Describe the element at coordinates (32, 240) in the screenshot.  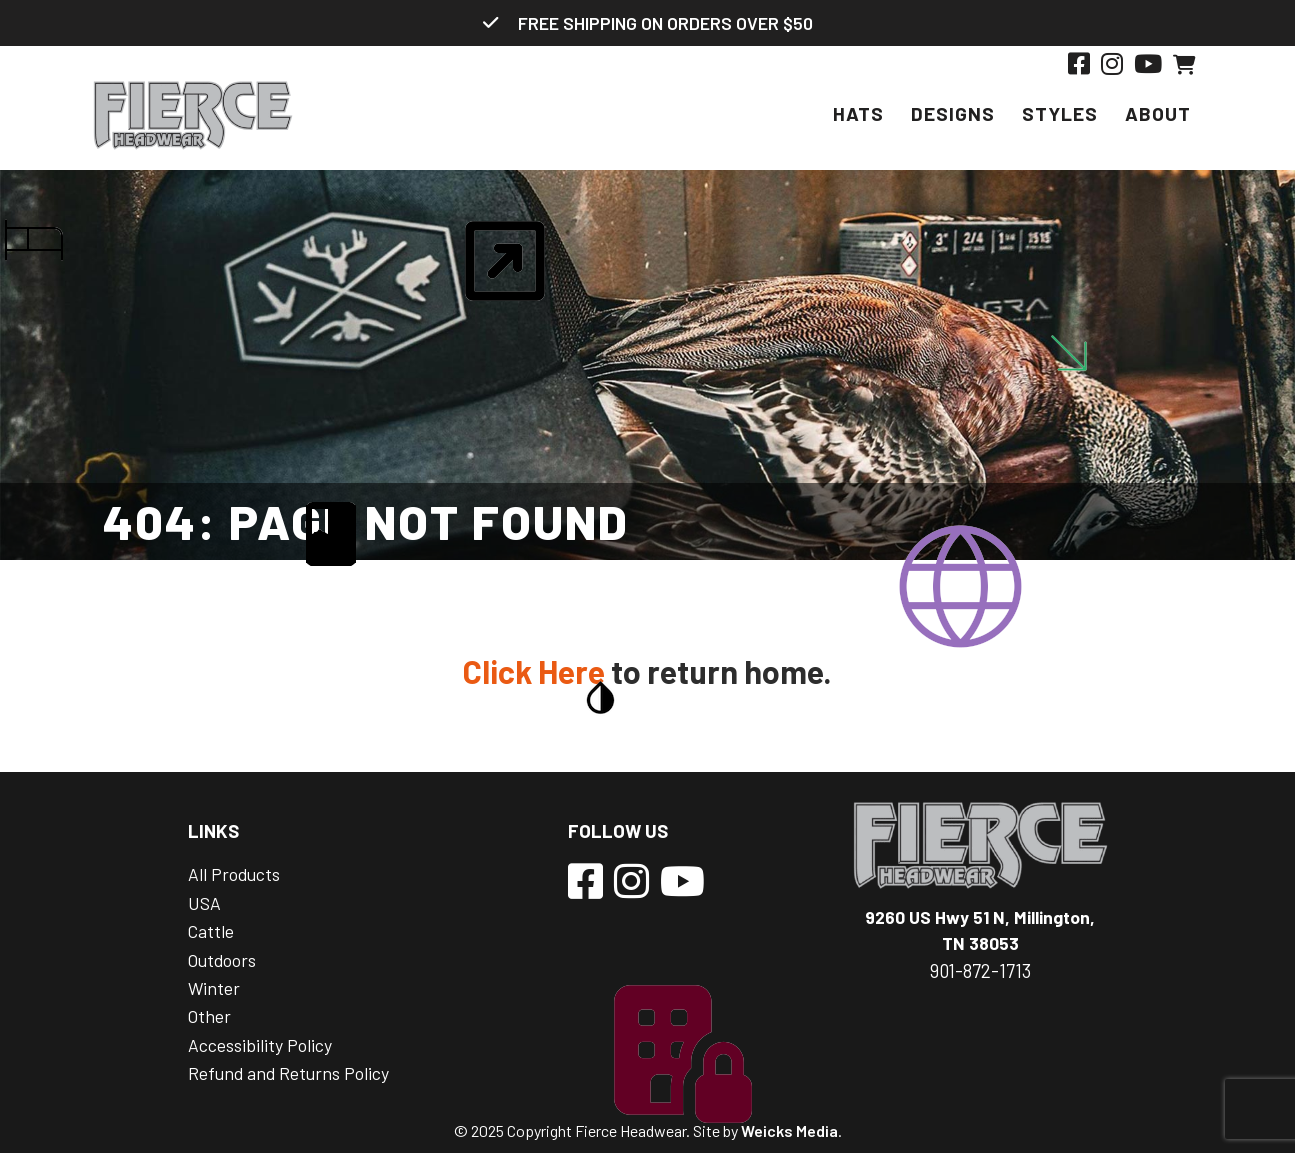
I see `view accommodation or lodging options` at that location.